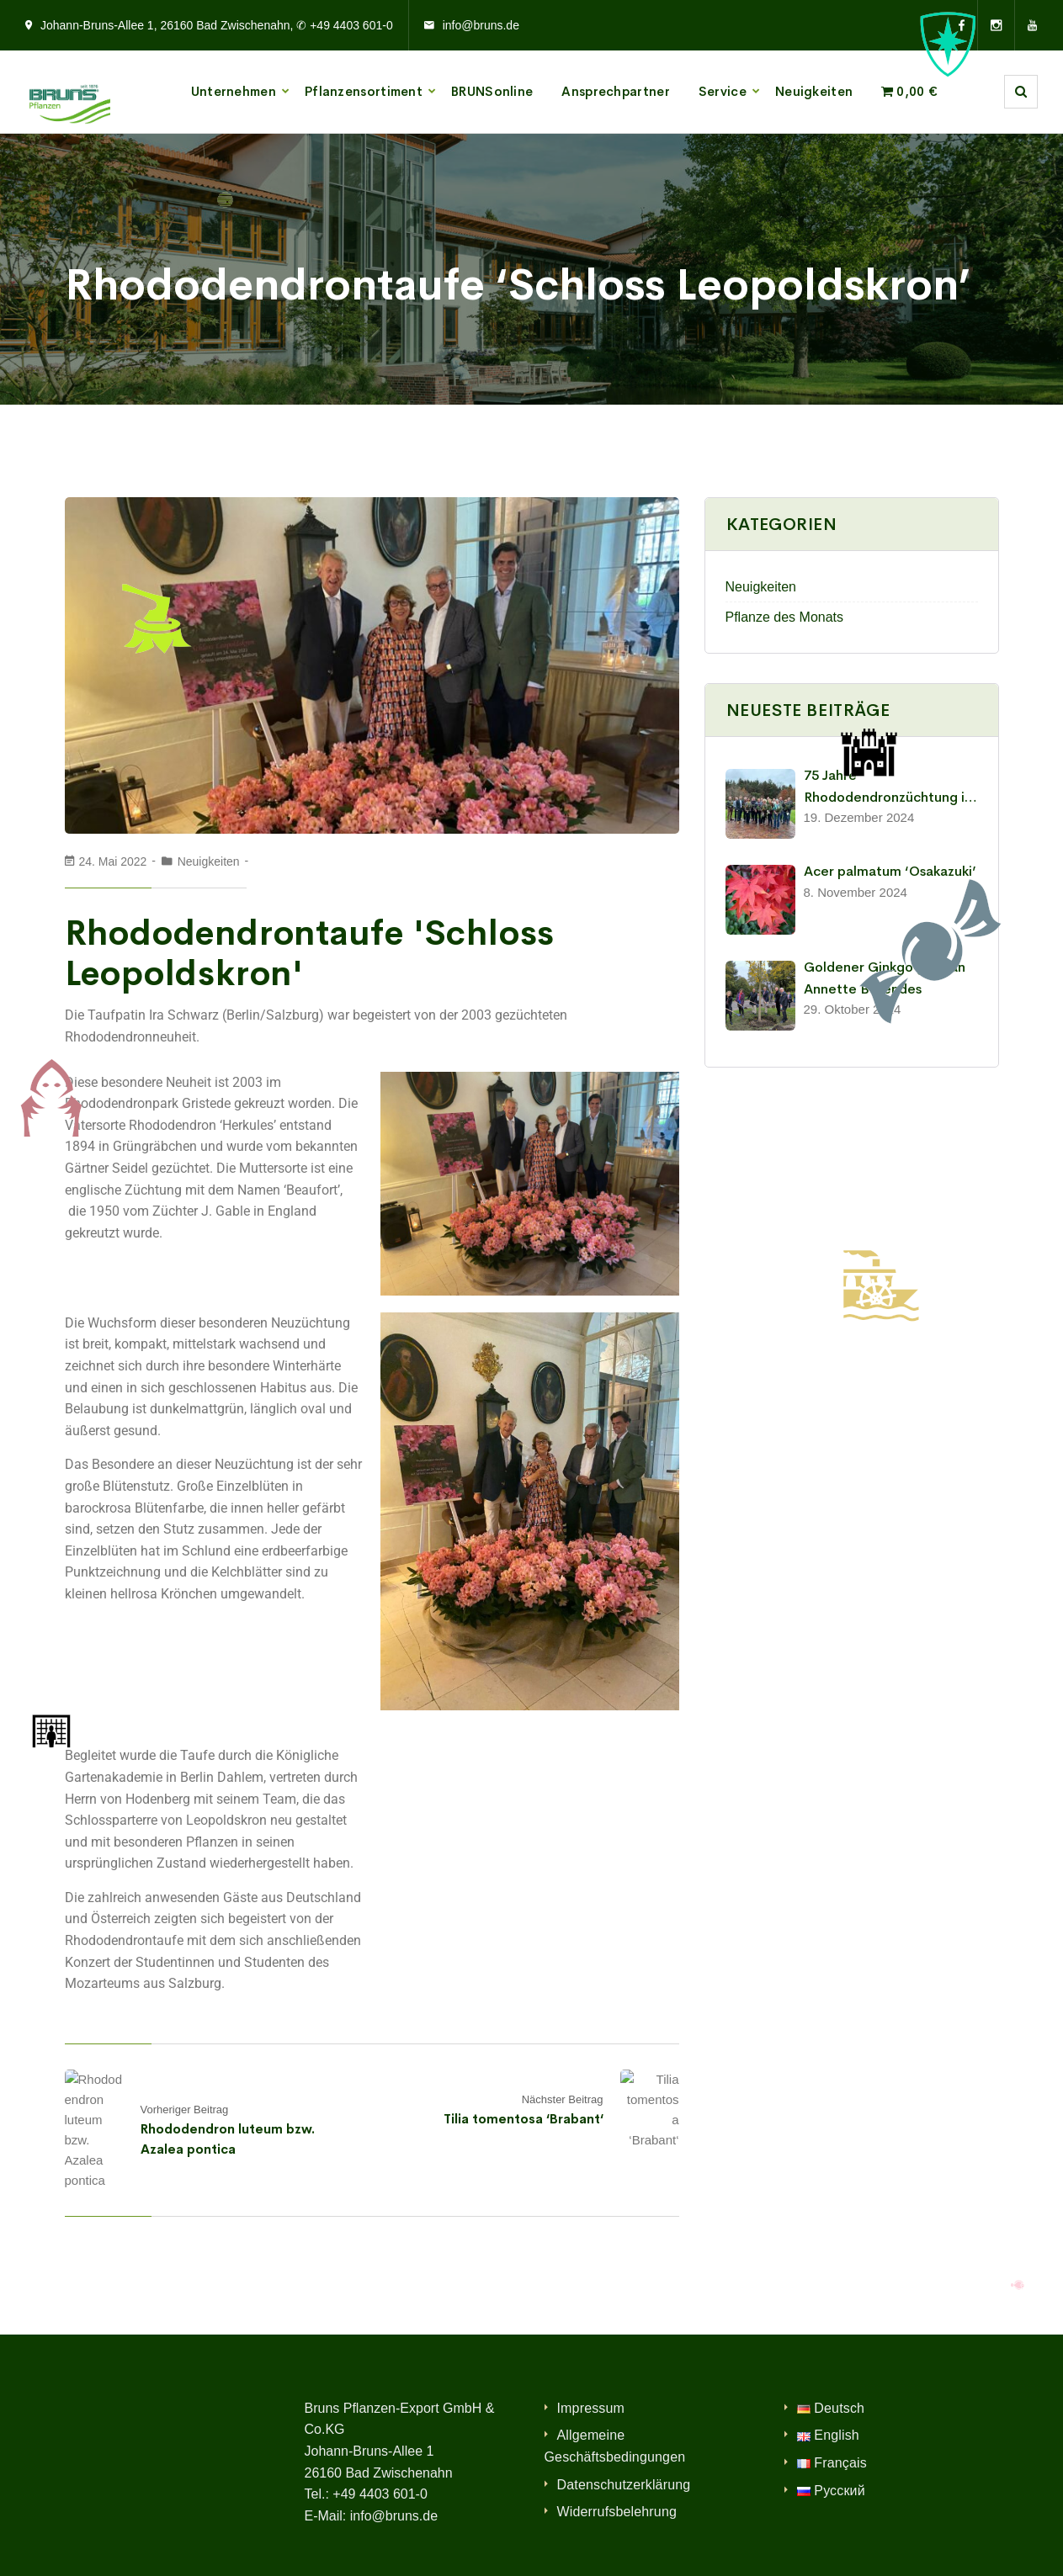 The image size is (1063, 2576). Describe the element at coordinates (225, 199) in the screenshot. I see `jupiter planet icon in a space or astronomy app` at that location.